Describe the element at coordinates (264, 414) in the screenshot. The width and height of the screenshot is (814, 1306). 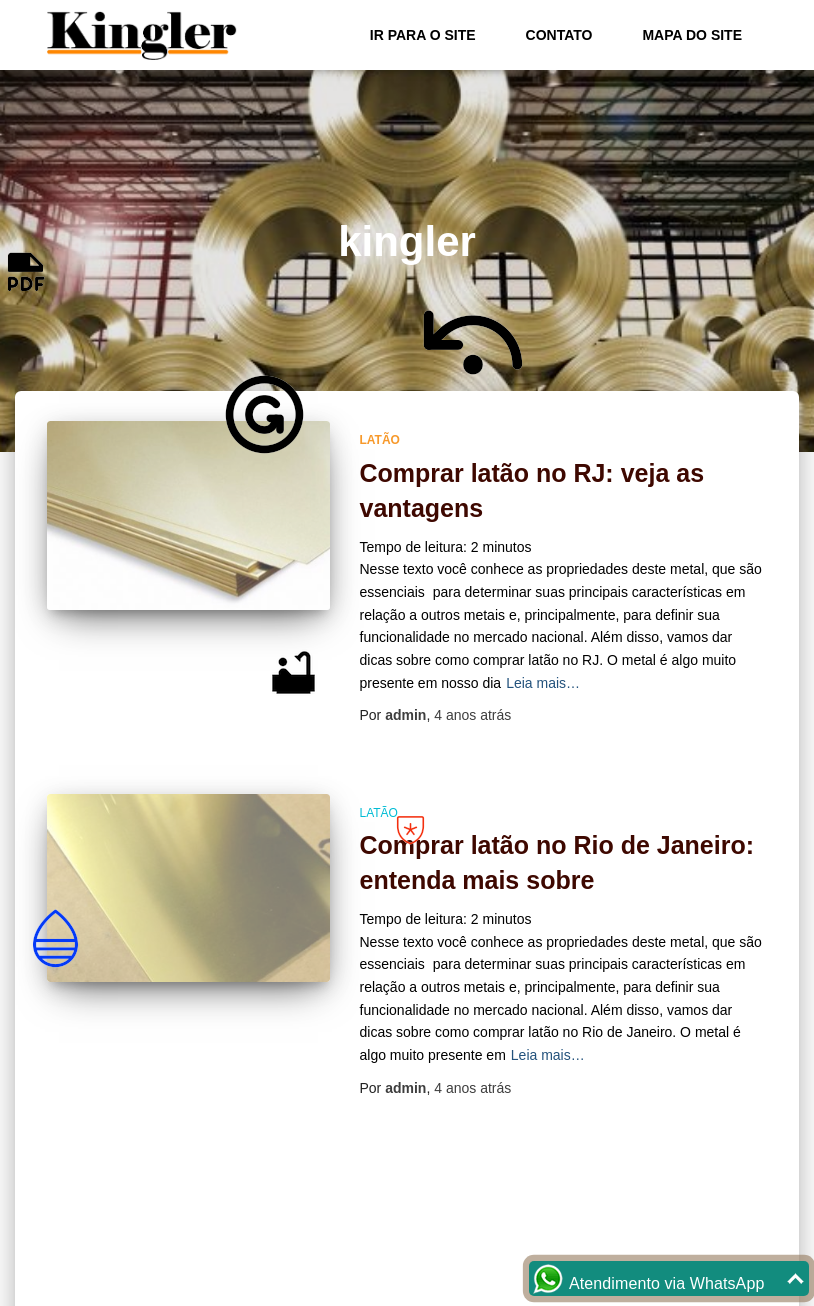
I see `visit gumroad profile or store` at that location.